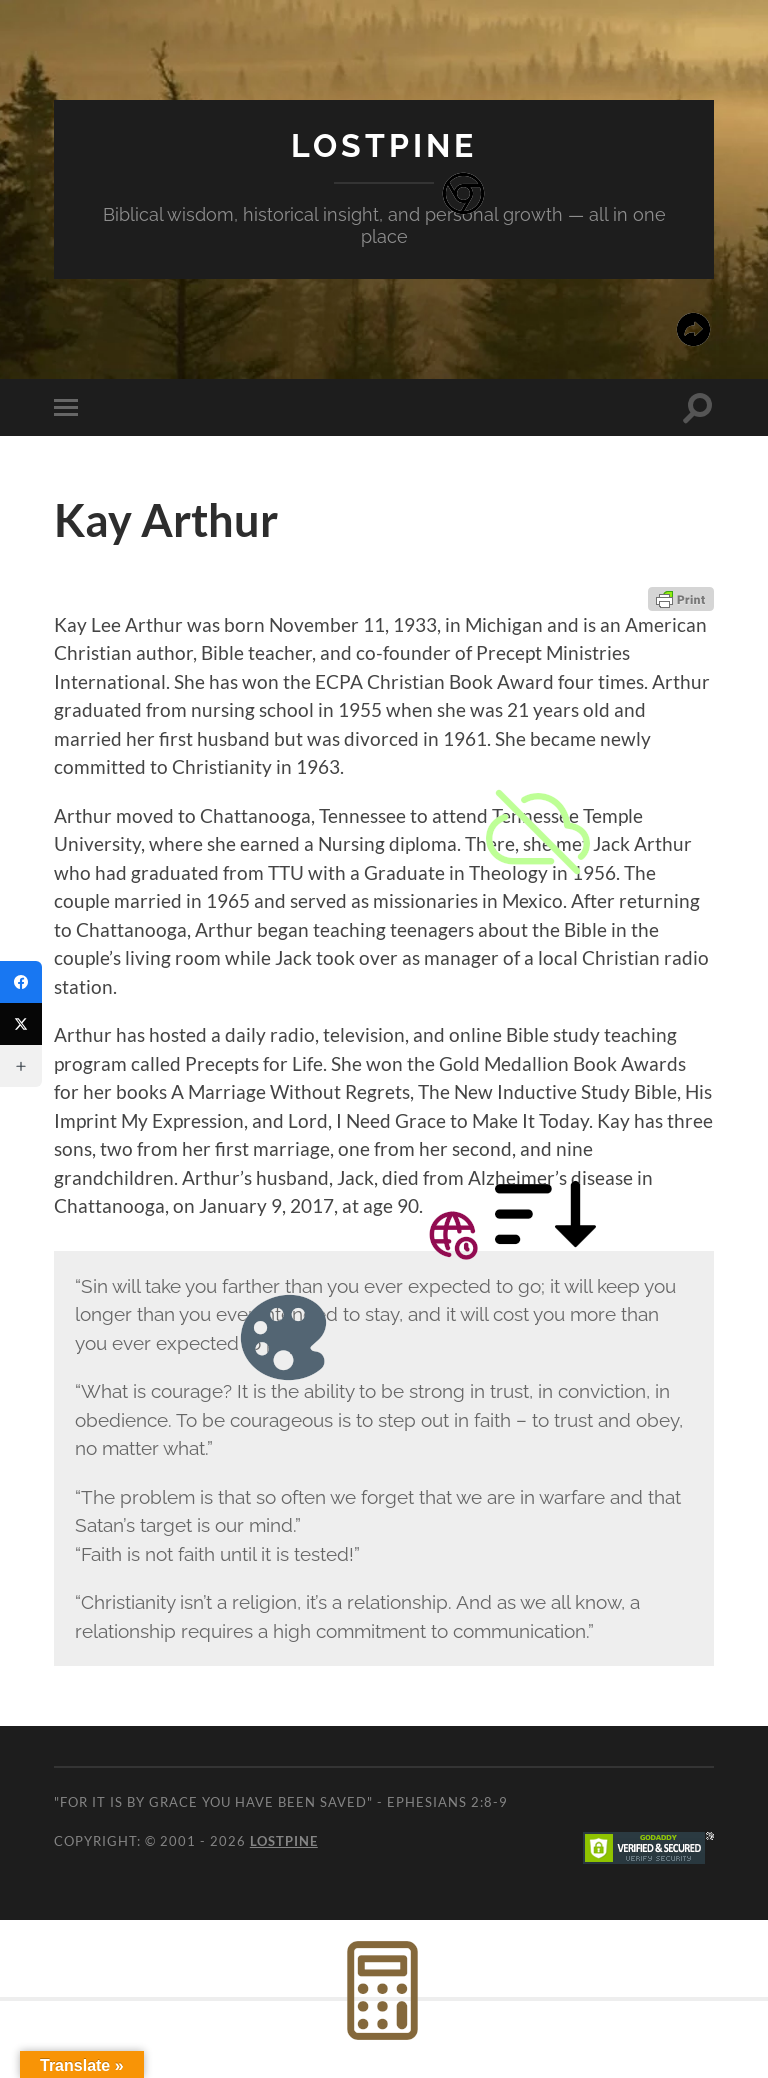 Image resolution: width=768 pixels, height=2078 pixels. What do you see at coordinates (452, 1234) in the screenshot?
I see `set or change timezone preferences` at bounding box center [452, 1234].